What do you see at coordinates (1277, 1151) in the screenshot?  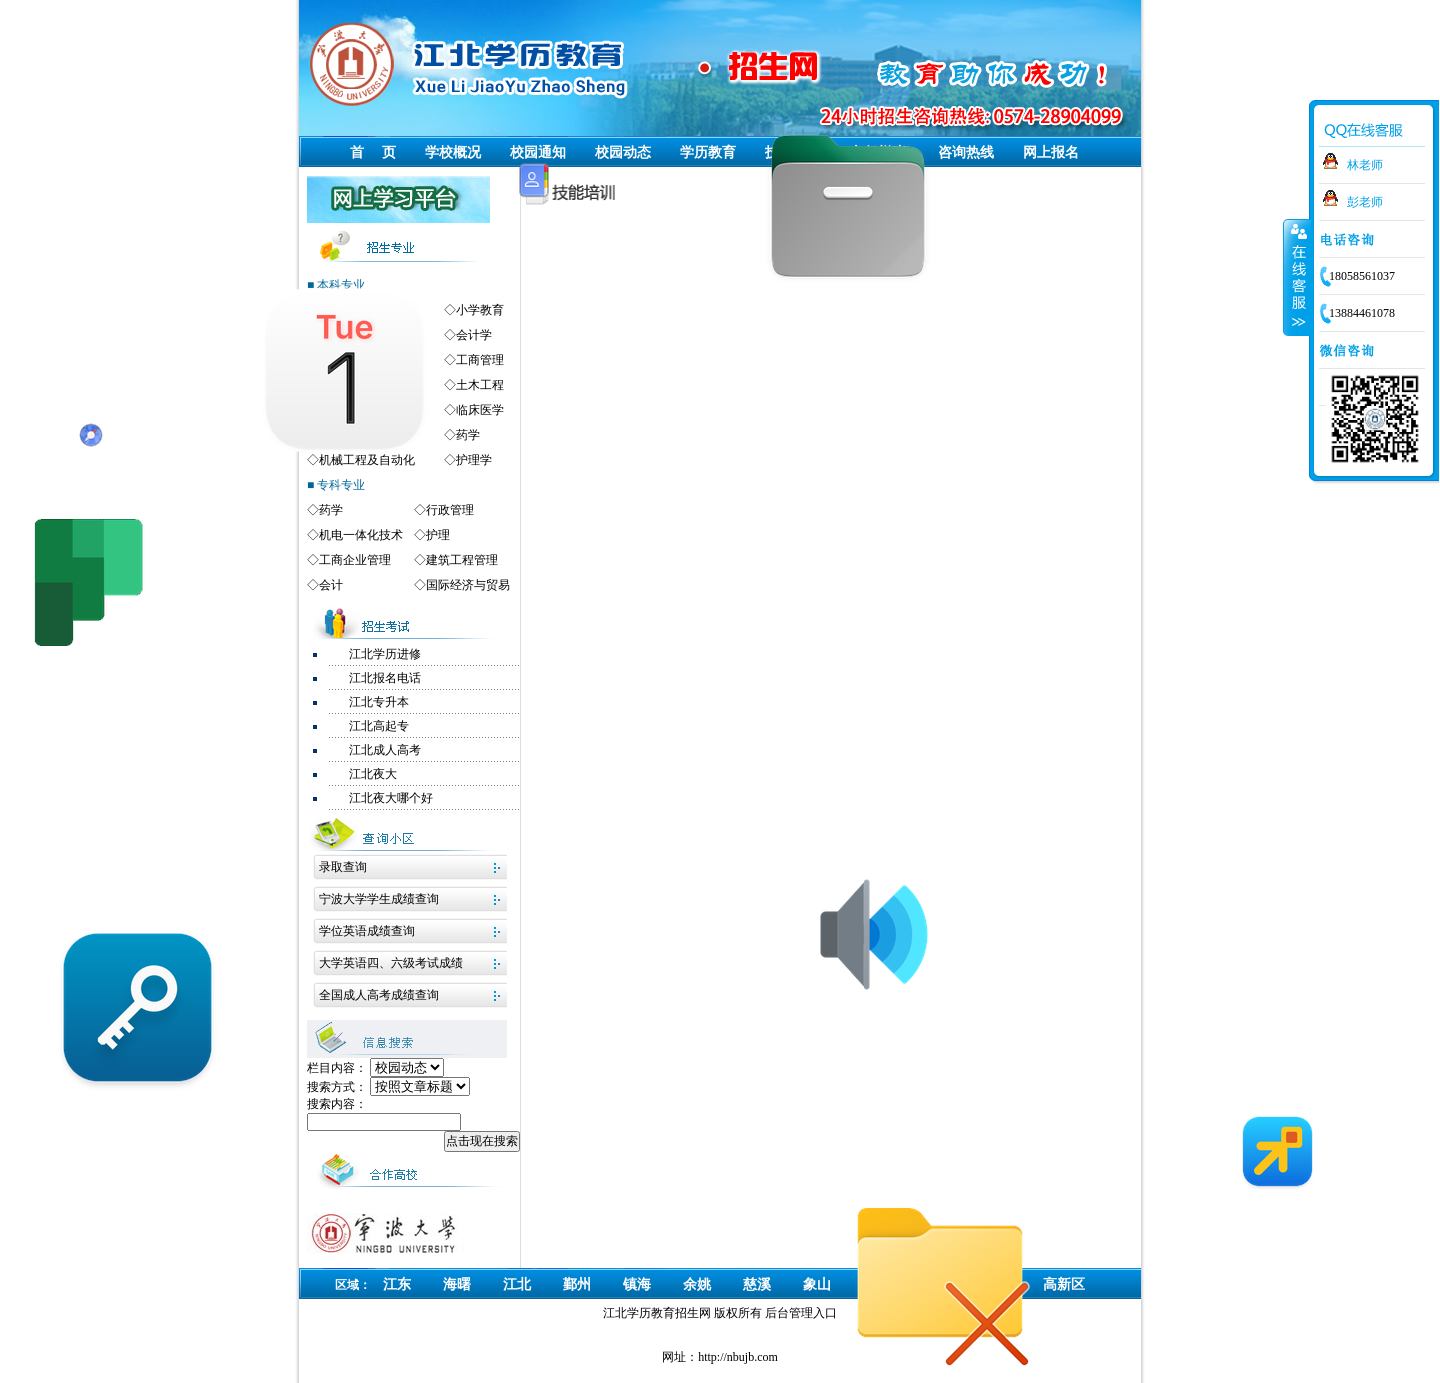 I see `launch VMware Remote Console application` at bounding box center [1277, 1151].